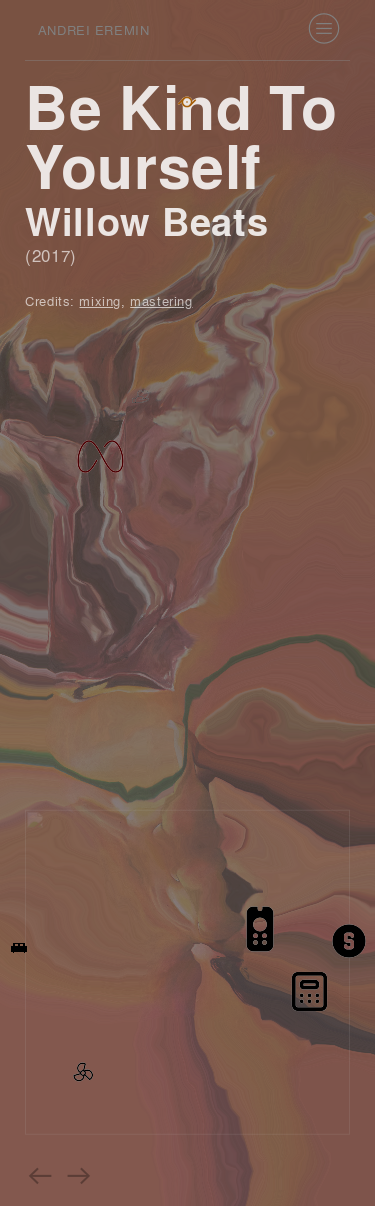 The width and height of the screenshot is (375, 1206). Describe the element at coordinates (83, 1073) in the screenshot. I see `adjust fan or ventilation settings` at that location.